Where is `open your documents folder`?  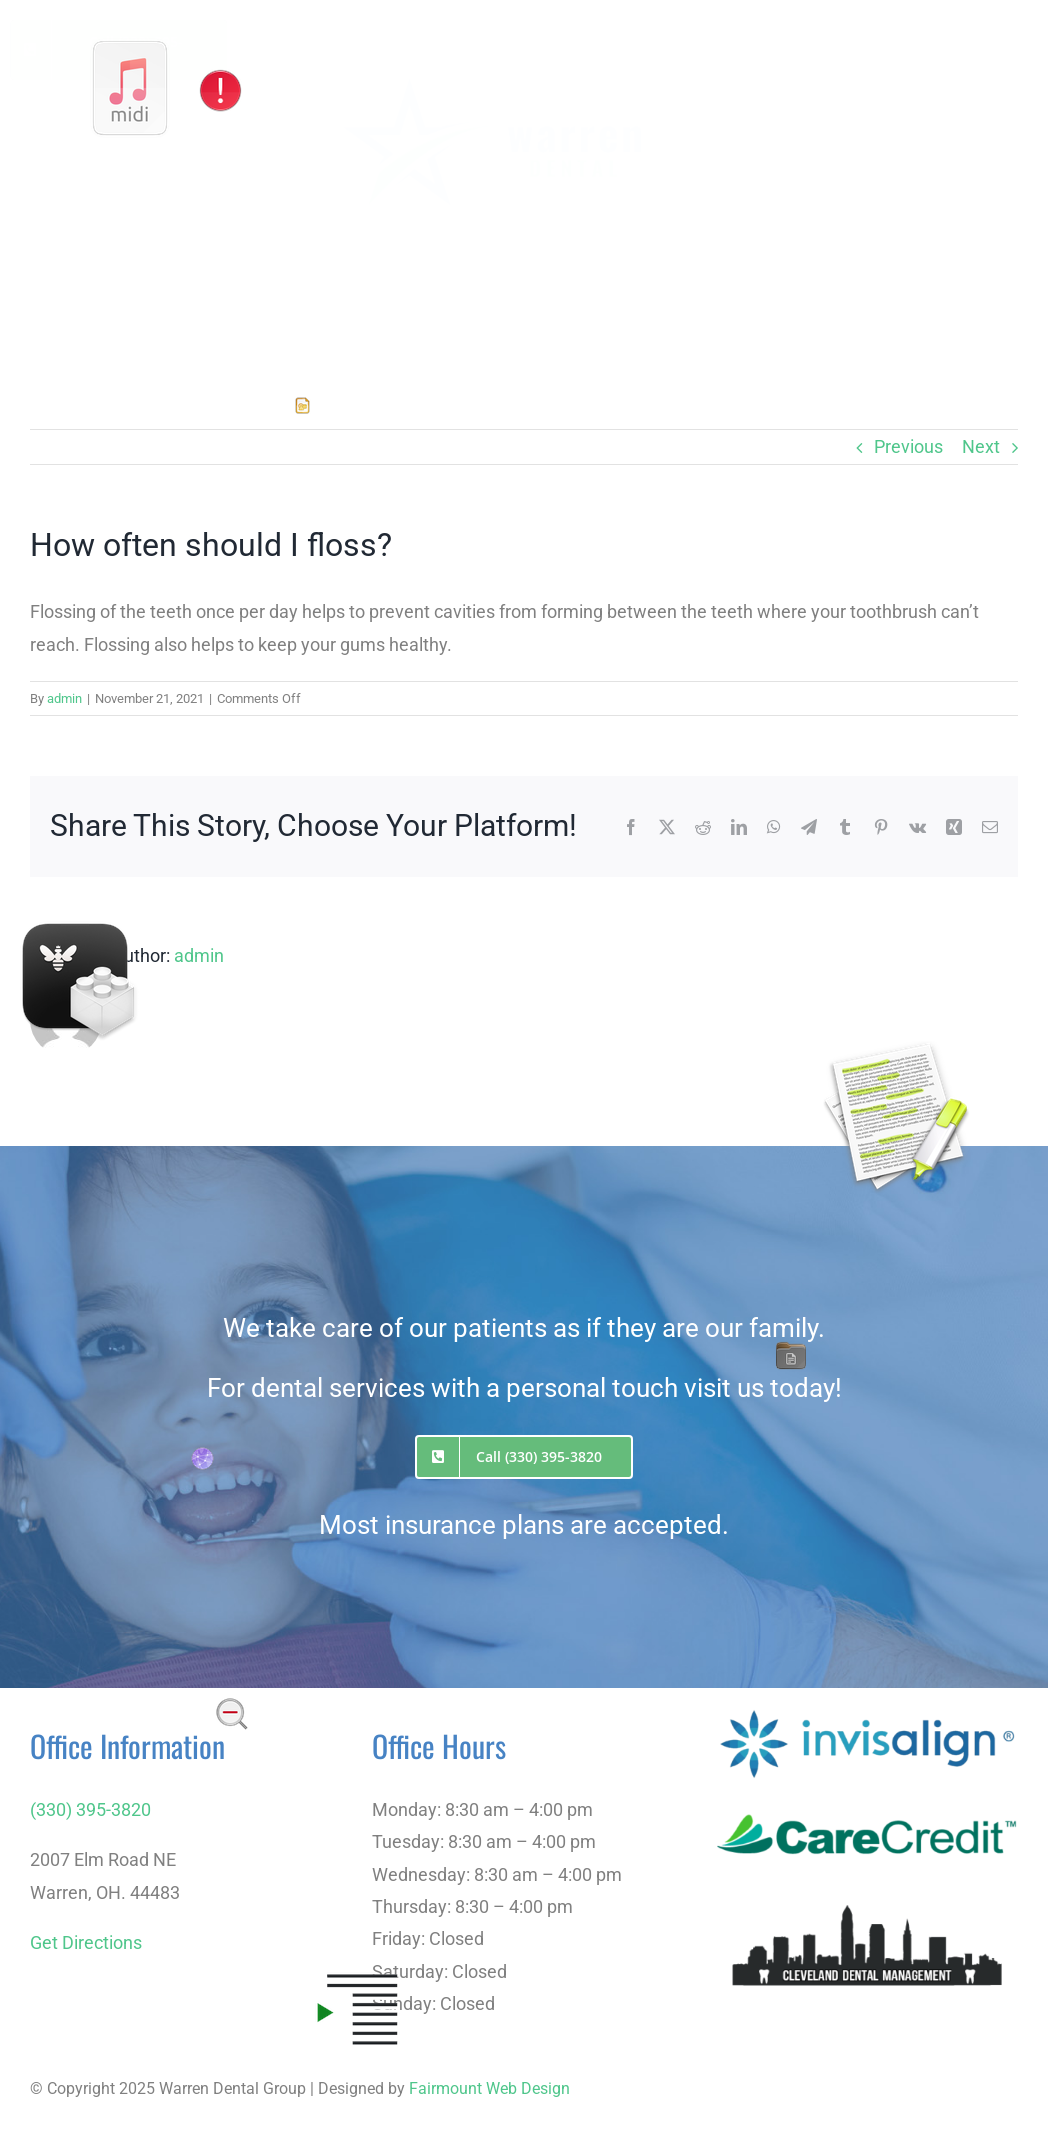 open your documents folder is located at coordinates (791, 1355).